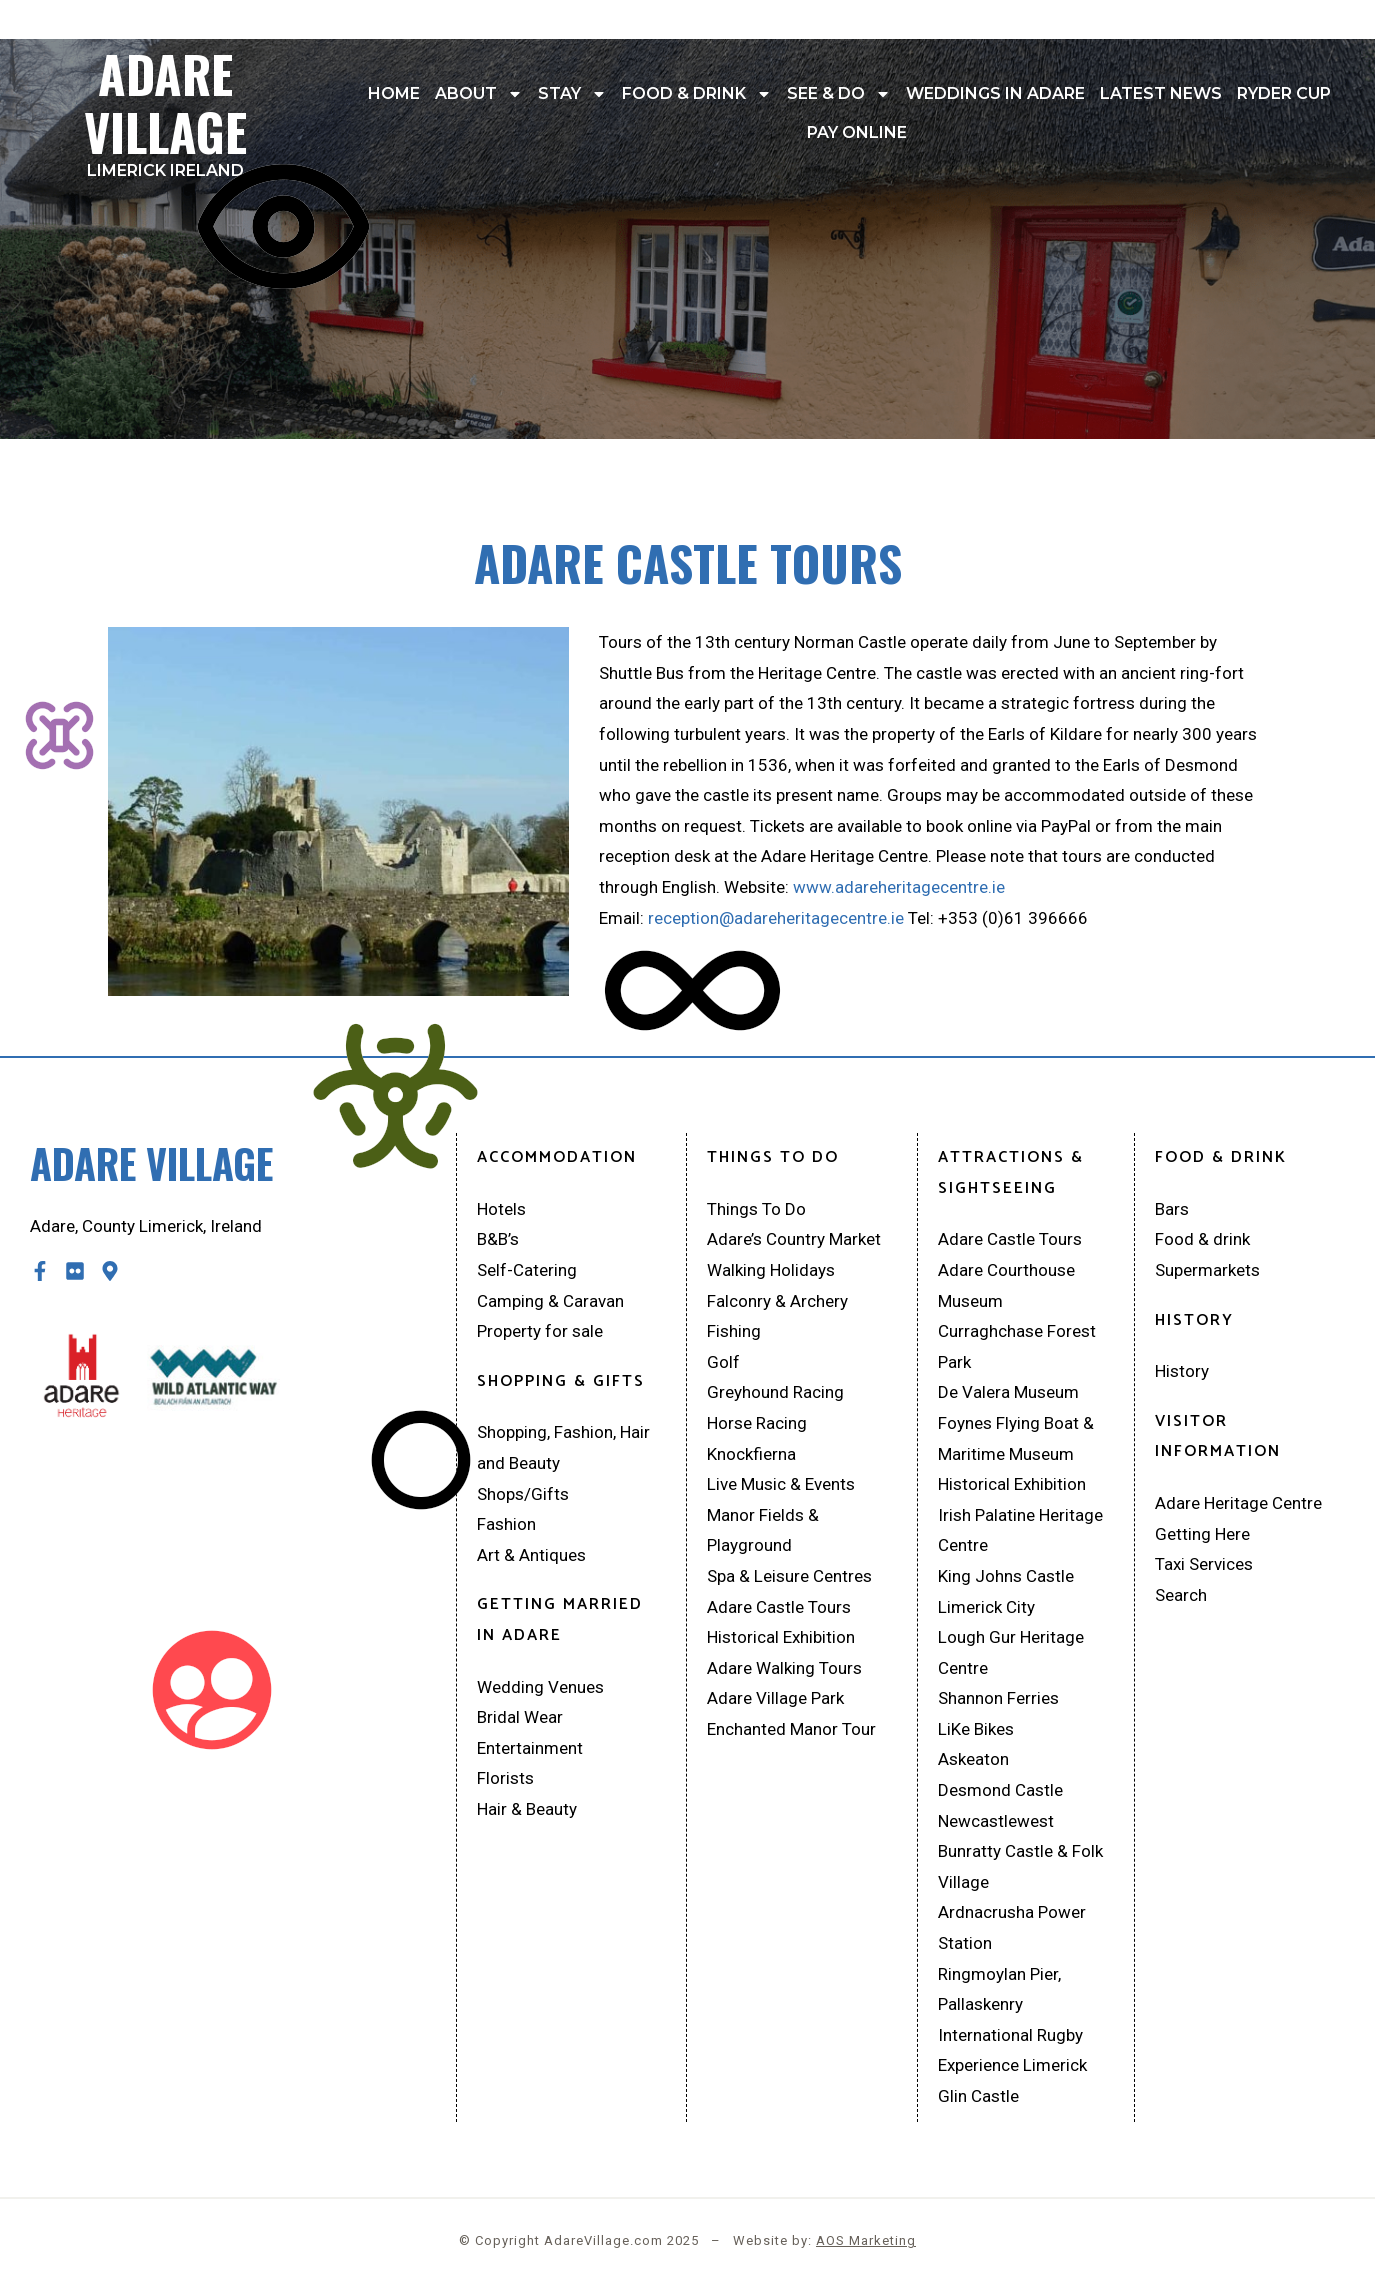  What do you see at coordinates (692, 990) in the screenshot?
I see `indicates unlimited or infinite content` at bounding box center [692, 990].